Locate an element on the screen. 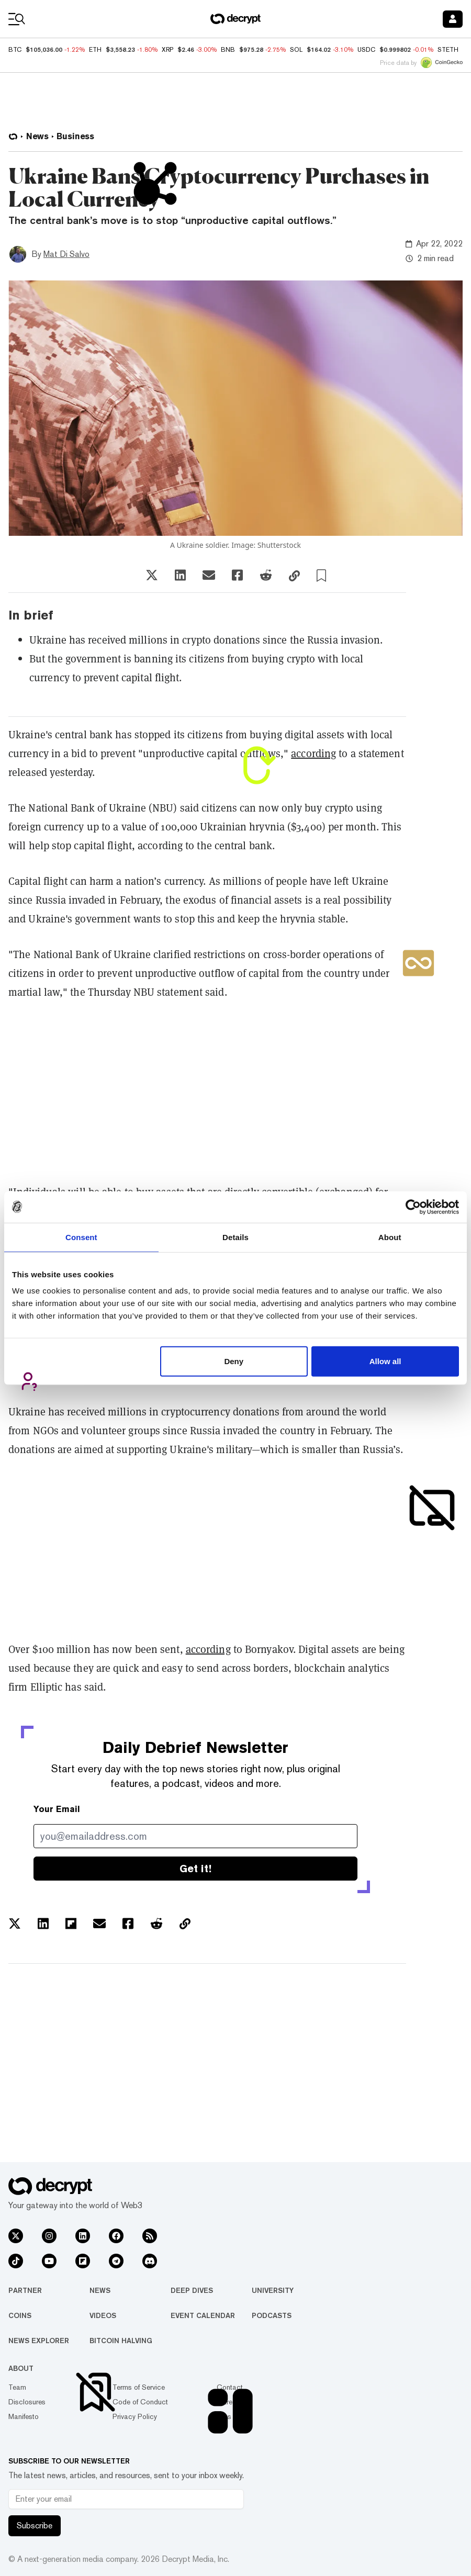 The height and width of the screenshot is (2576, 471). bookmarks feature disabled is located at coordinates (95, 2392).